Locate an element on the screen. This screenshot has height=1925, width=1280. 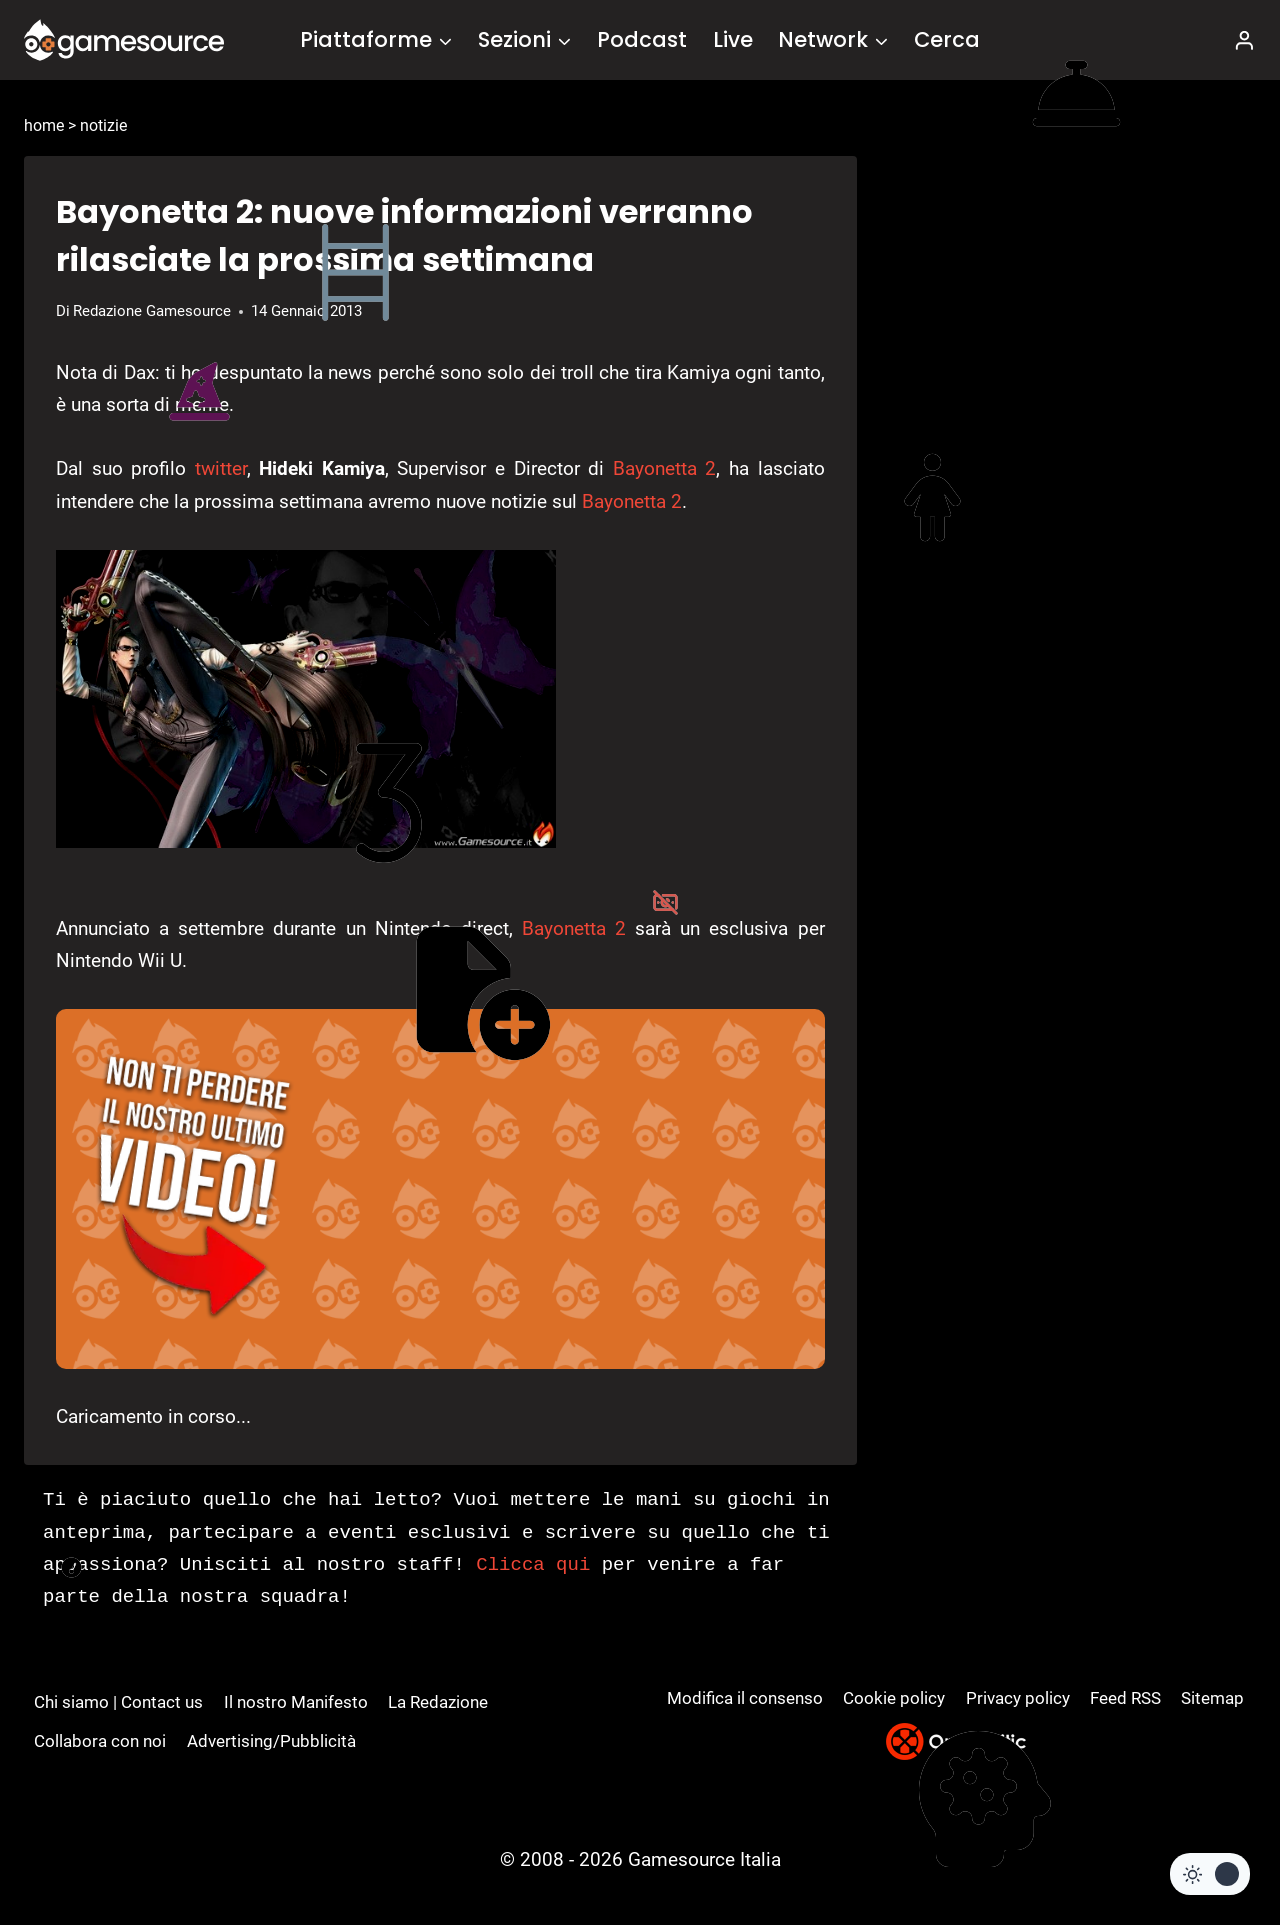
access step-by-step instructions or tutorials is located at coordinates (355, 272).